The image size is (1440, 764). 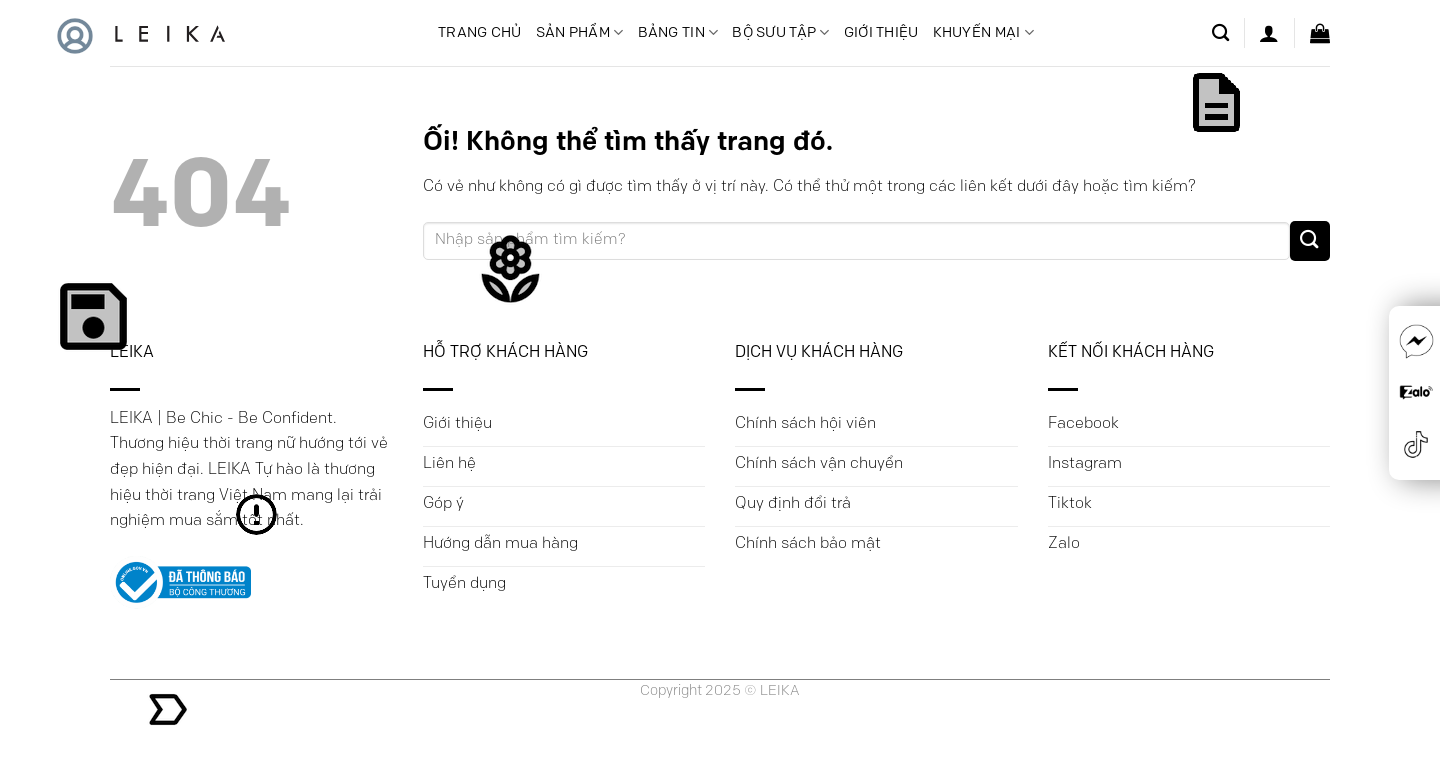 I want to click on view your profile, so click(x=75, y=36).